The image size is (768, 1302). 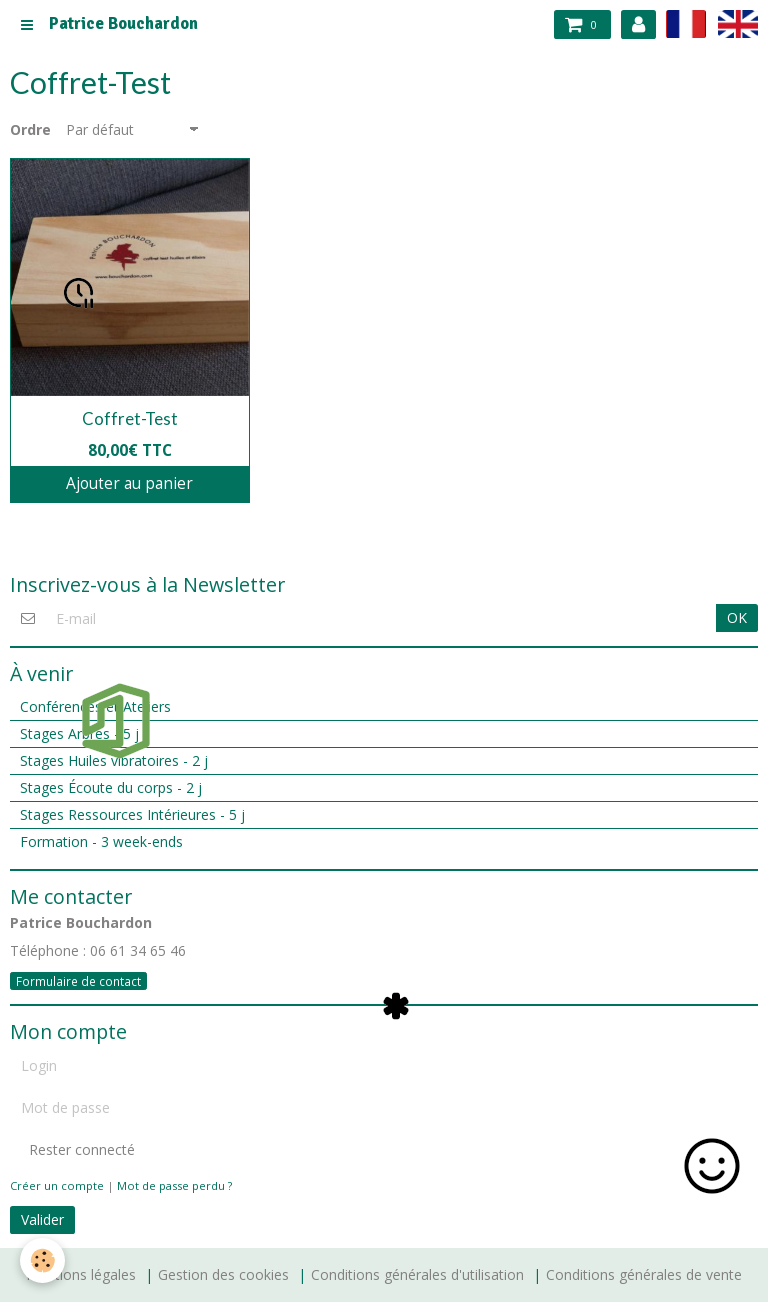 What do you see at coordinates (78, 292) in the screenshot?
I see `pause a timer or countdown` at bounding box center [78, 292].